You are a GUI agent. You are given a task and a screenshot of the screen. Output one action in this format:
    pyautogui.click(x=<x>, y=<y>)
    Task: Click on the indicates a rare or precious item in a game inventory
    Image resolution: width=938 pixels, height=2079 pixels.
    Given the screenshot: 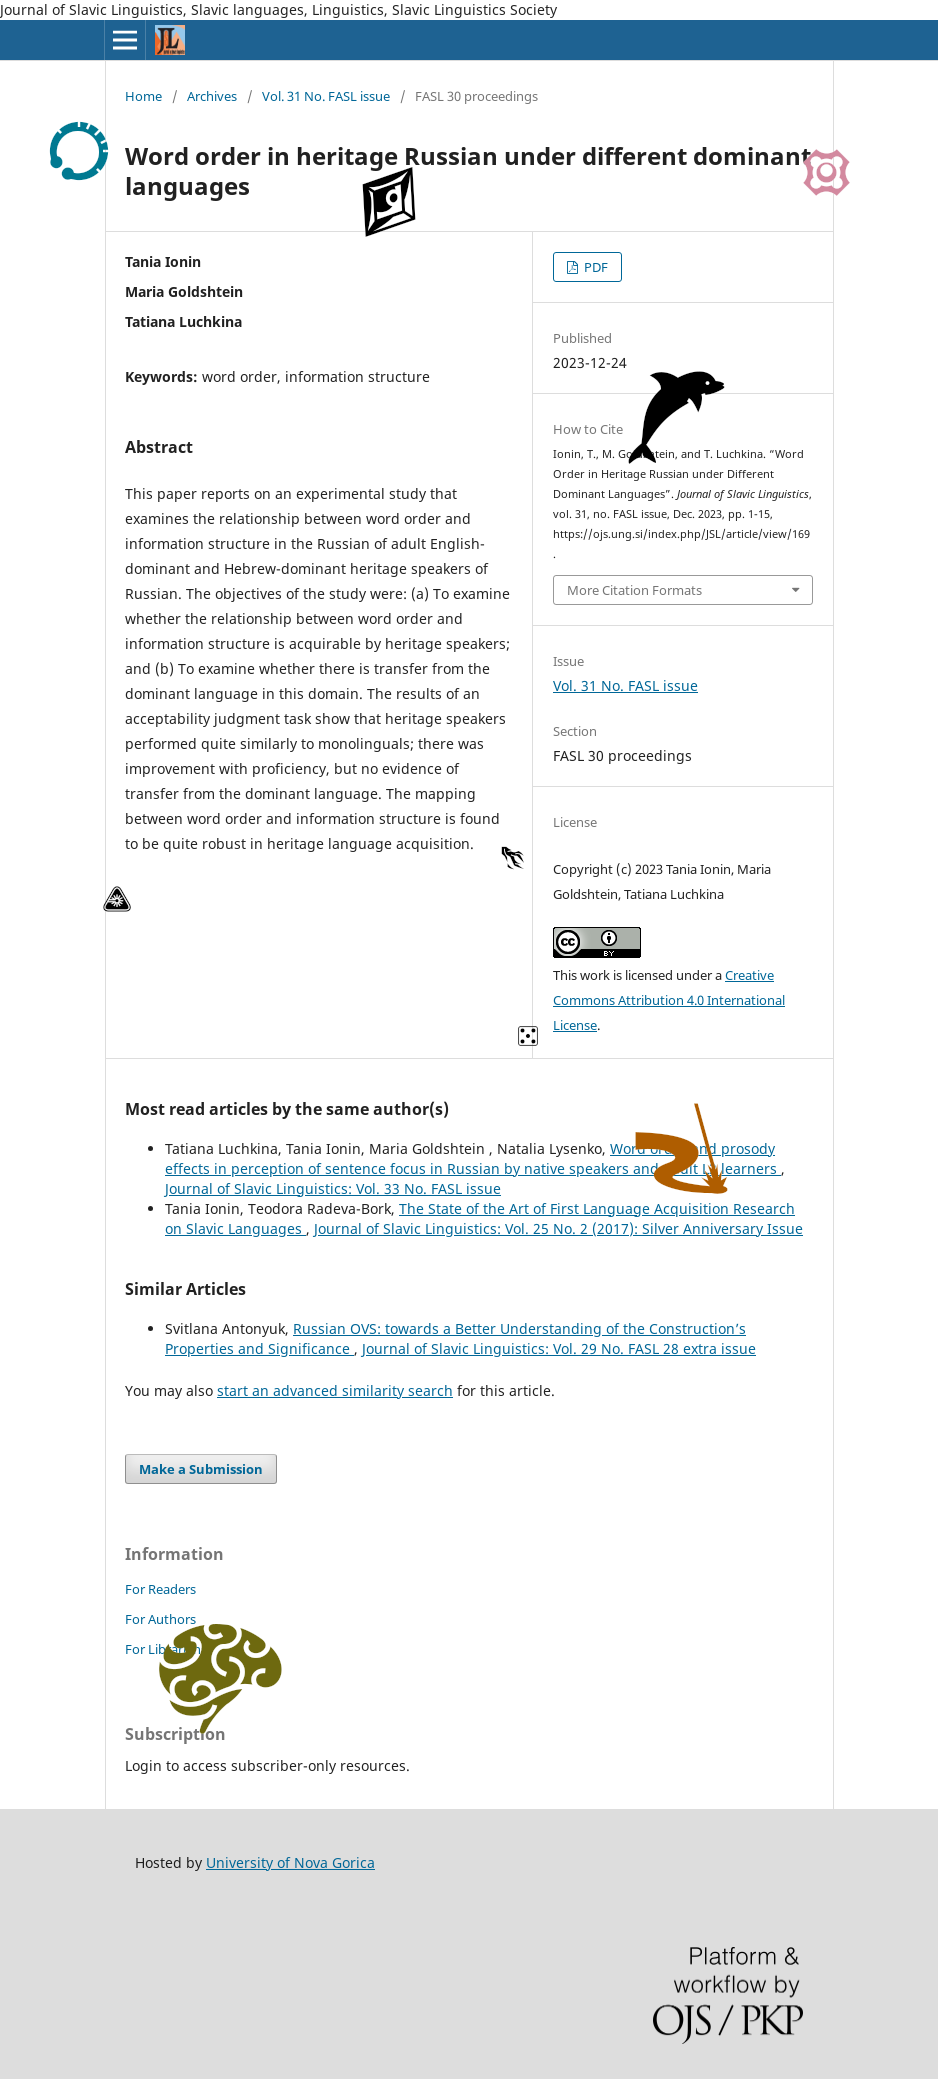 What is the action you would take?
    pyautogui.click(x=389, y=202)
    